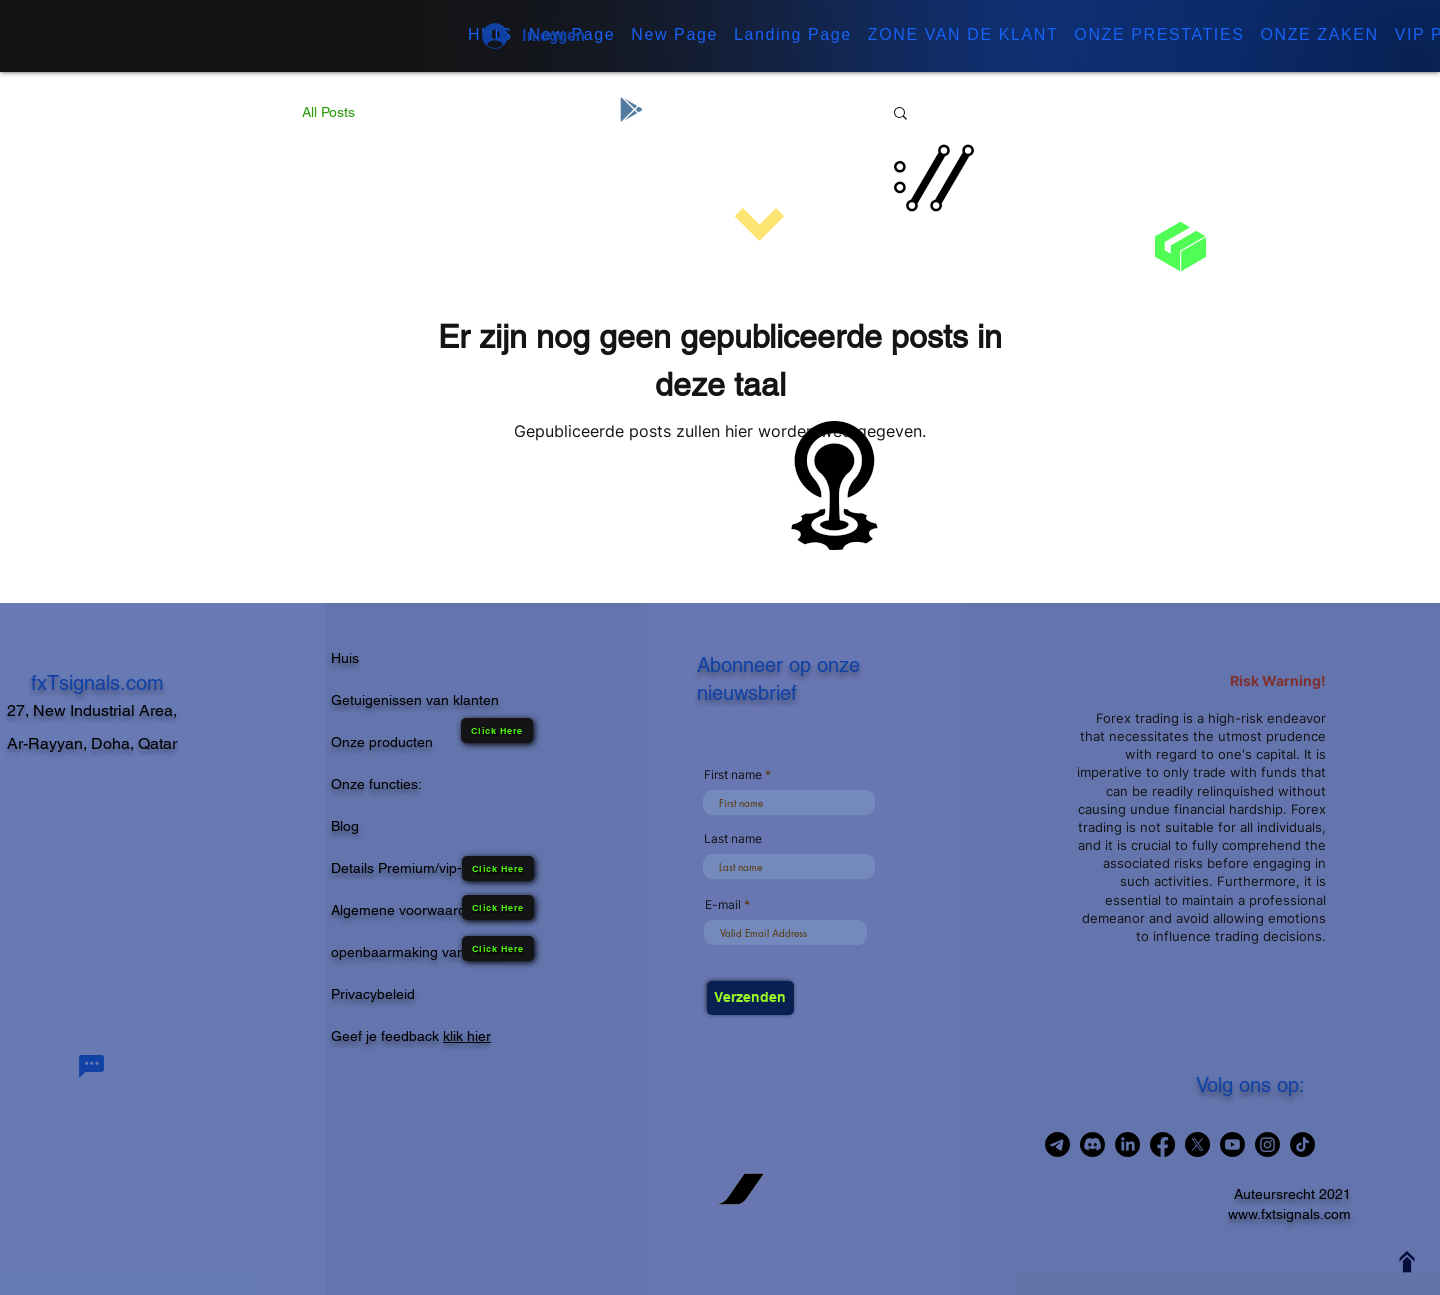  Describe the element at coordinates (834, 485) in the screenshot. I see `Cloud Foundry platform logo` at that location.